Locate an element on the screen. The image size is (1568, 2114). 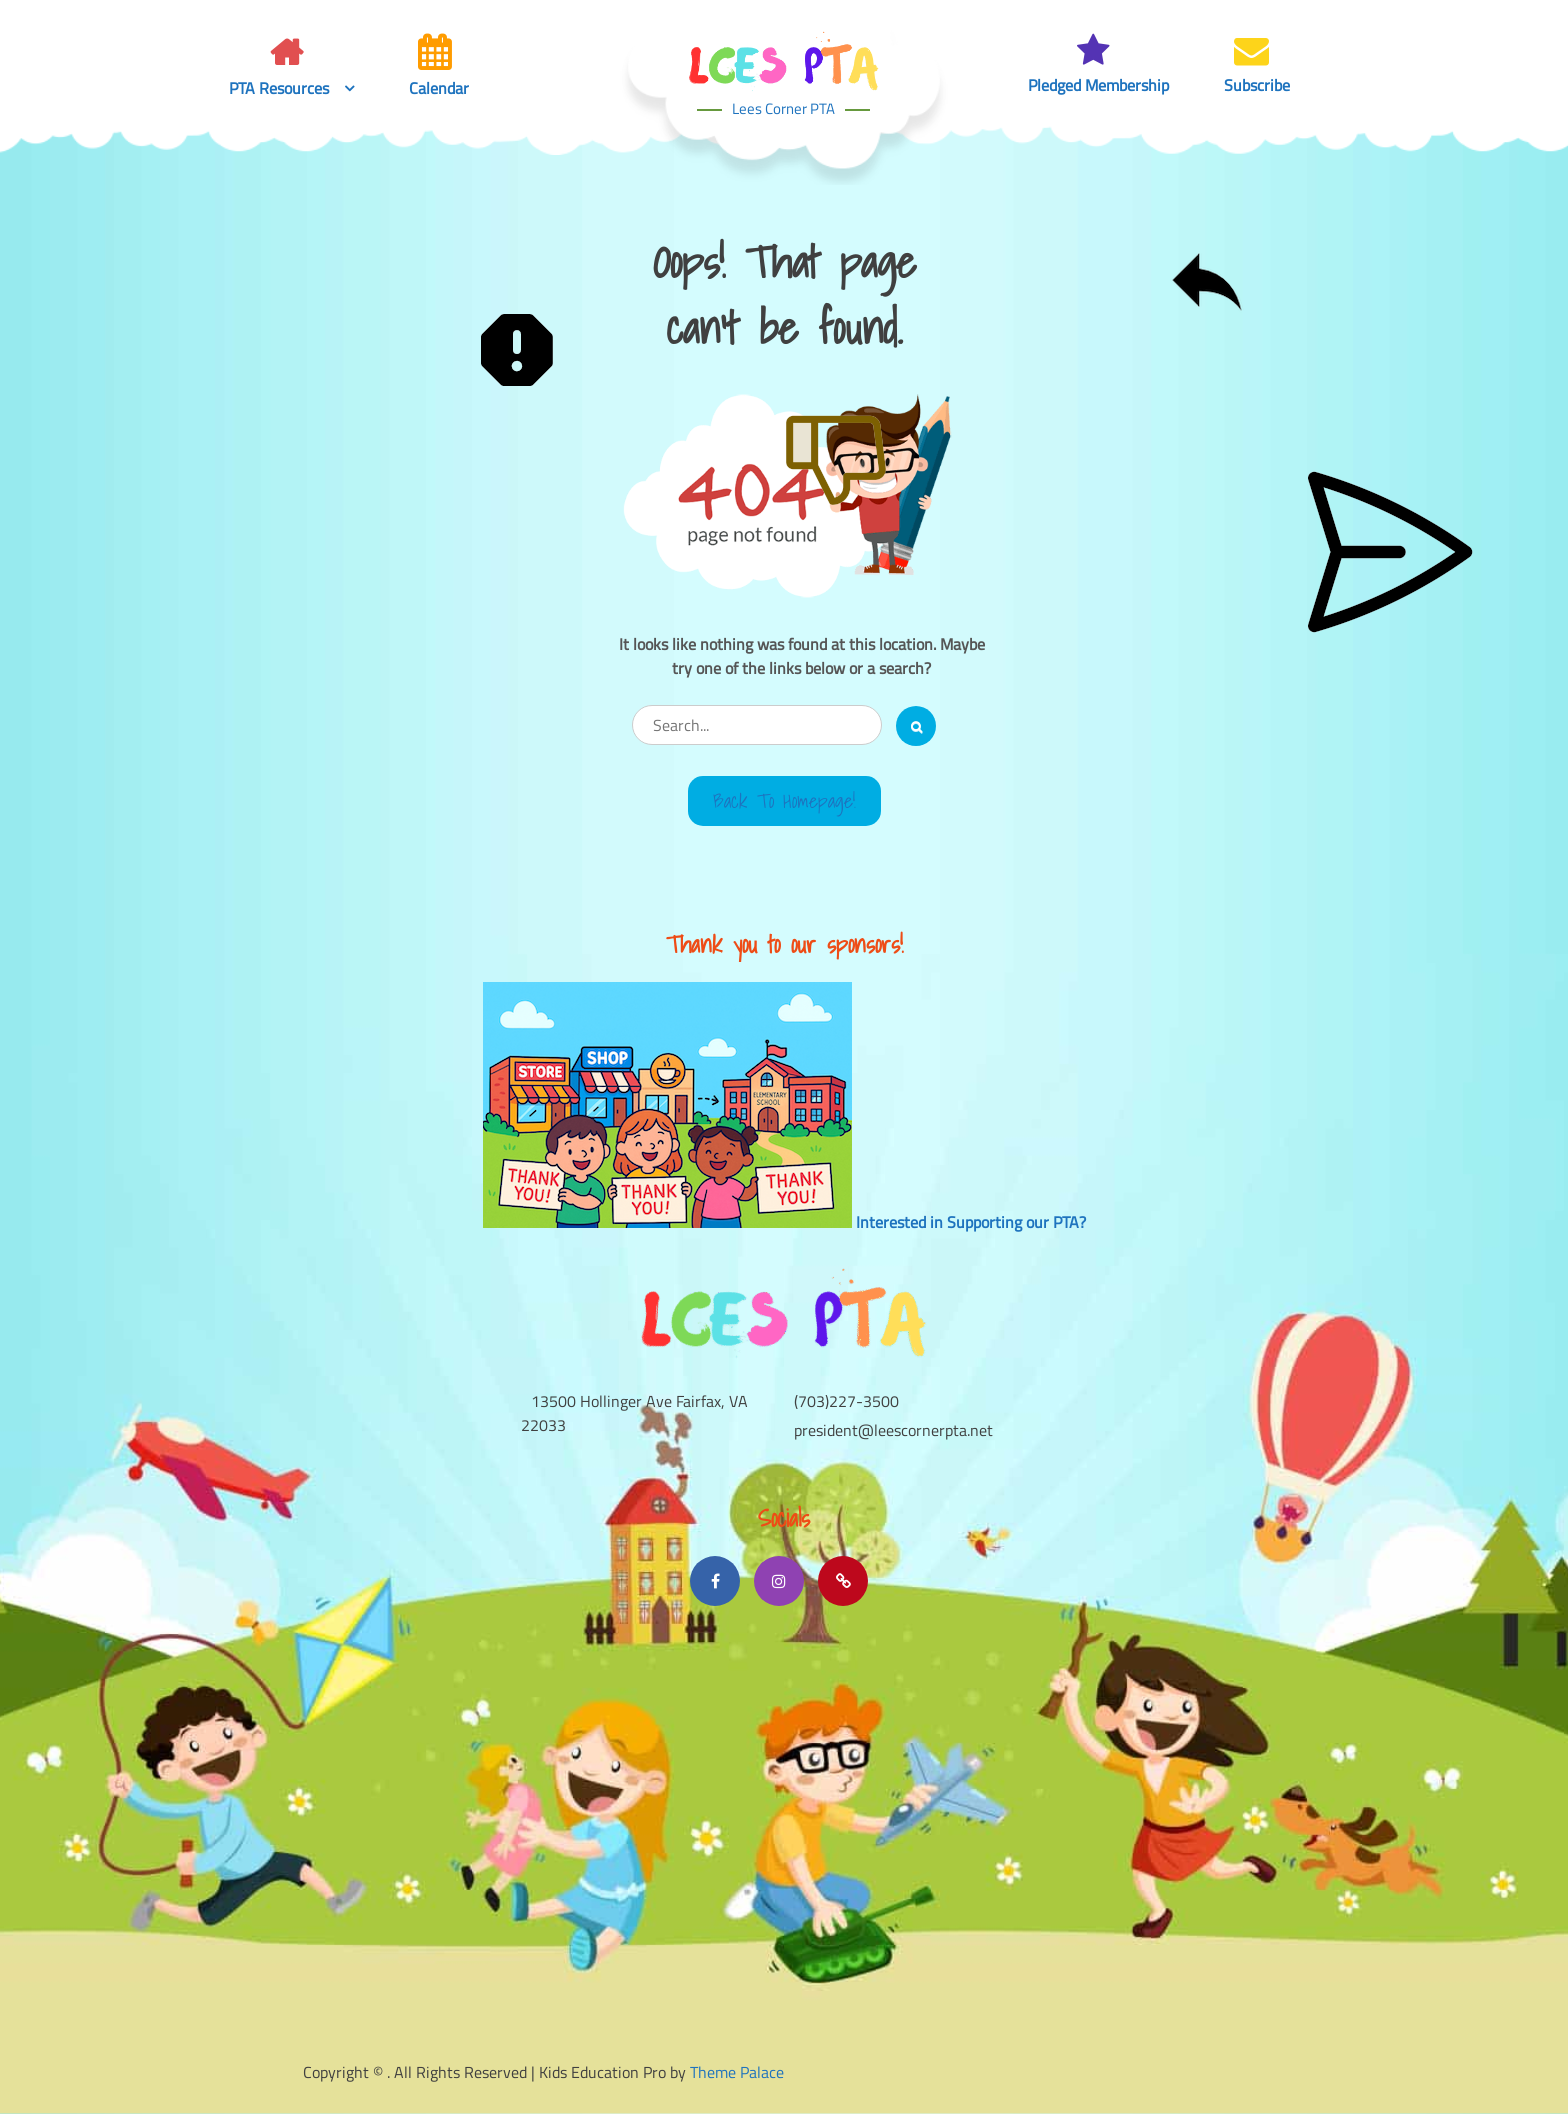
send a message is located at coordinates (1387, 552).